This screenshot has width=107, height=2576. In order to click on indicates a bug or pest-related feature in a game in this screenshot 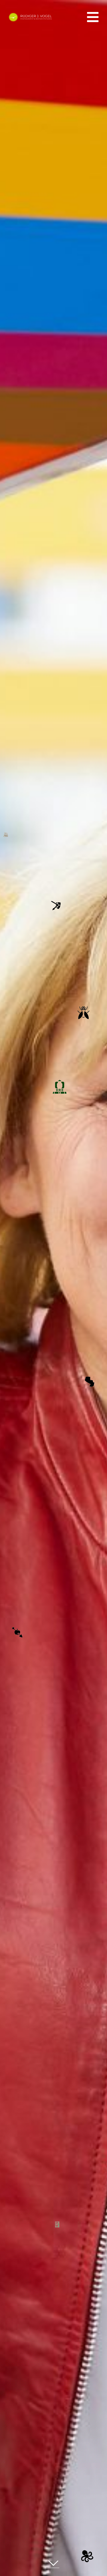, I will do `click(83, 1013)`.